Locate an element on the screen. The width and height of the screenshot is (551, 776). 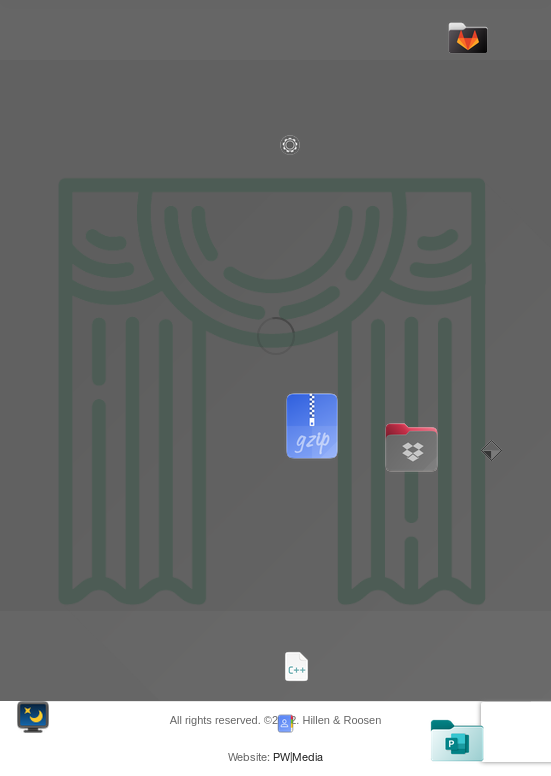
open your contacts or address book is located at coordinates (285, 723).